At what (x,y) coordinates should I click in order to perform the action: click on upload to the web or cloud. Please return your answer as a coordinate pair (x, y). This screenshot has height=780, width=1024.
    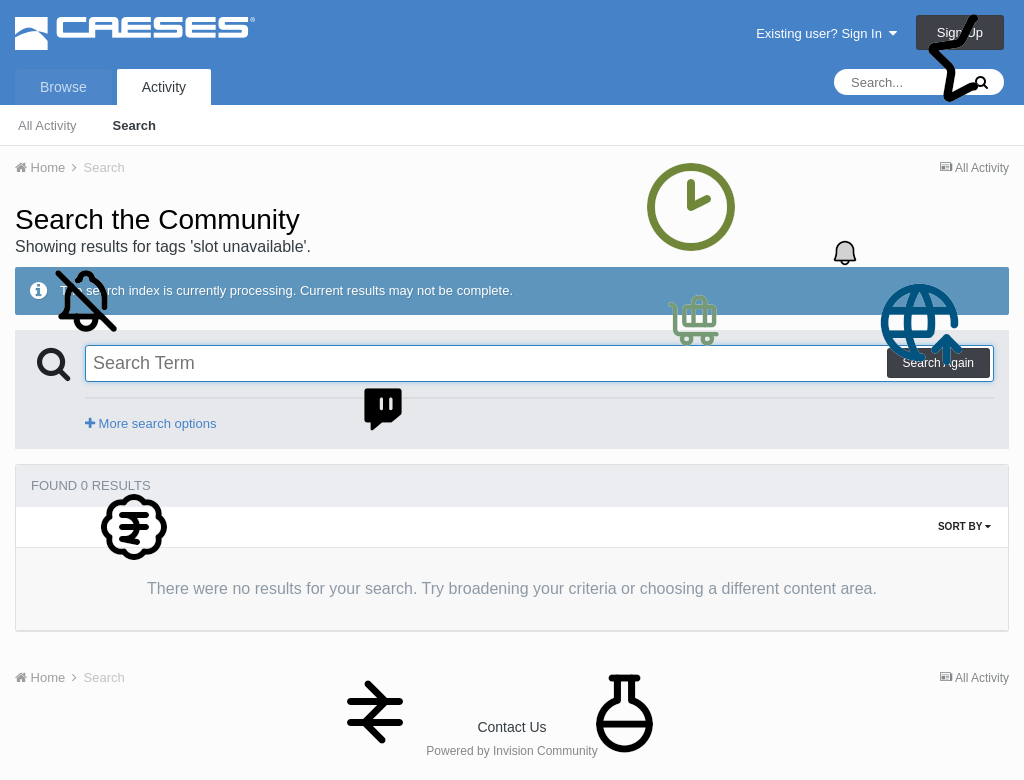
    Looking at the image, I should click on (919, 322).